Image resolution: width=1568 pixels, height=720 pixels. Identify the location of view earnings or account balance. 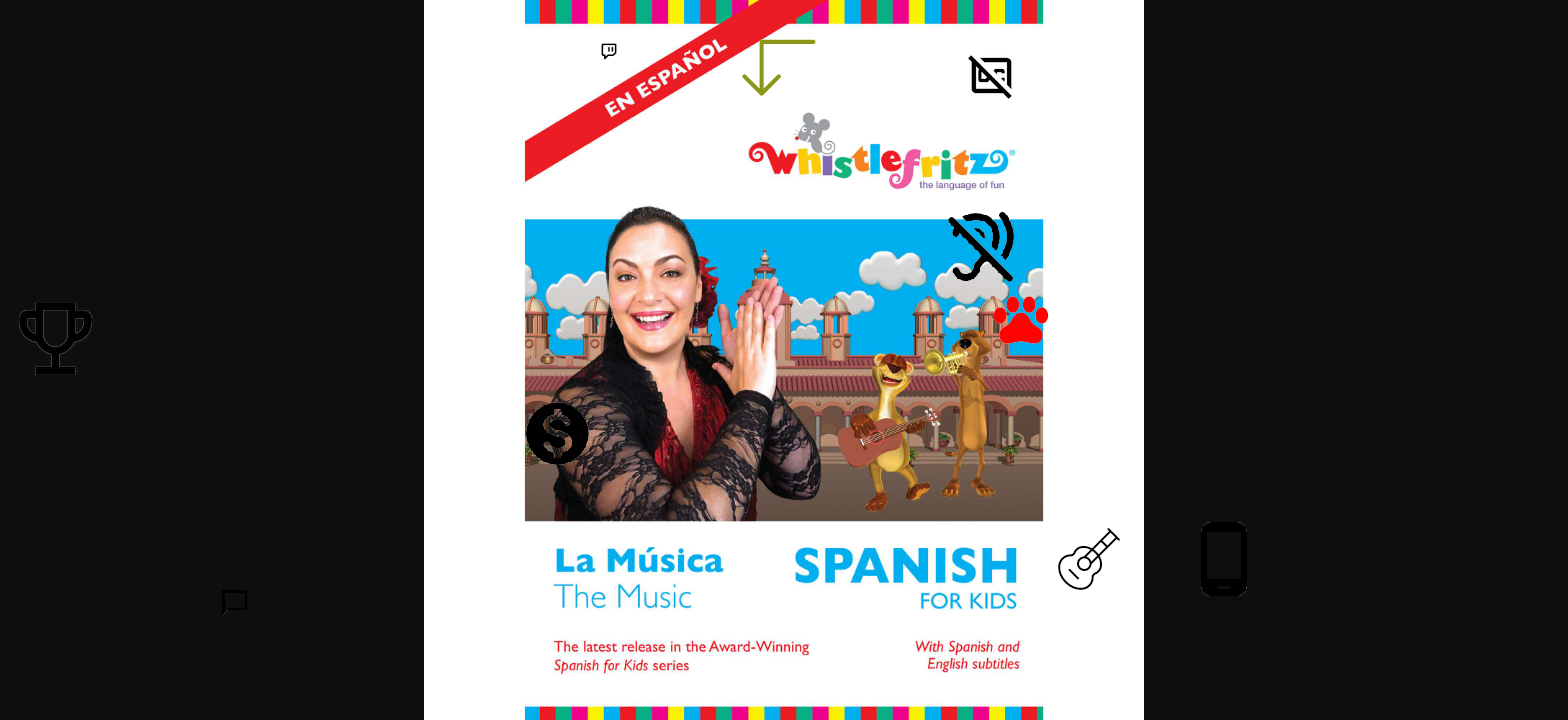
(557, 433).